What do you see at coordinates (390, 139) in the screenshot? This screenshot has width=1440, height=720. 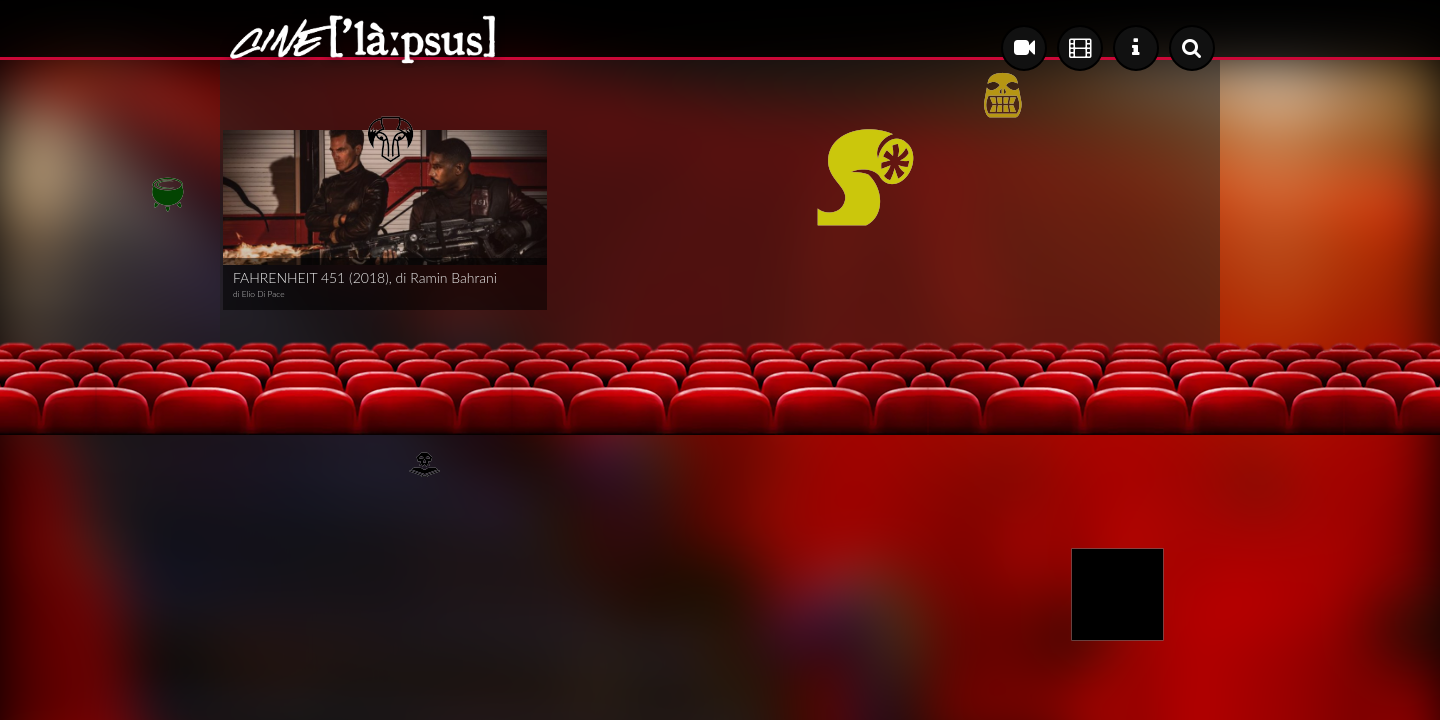 I see `access demon or boss enemy profile` at bounding box center [390, 139].